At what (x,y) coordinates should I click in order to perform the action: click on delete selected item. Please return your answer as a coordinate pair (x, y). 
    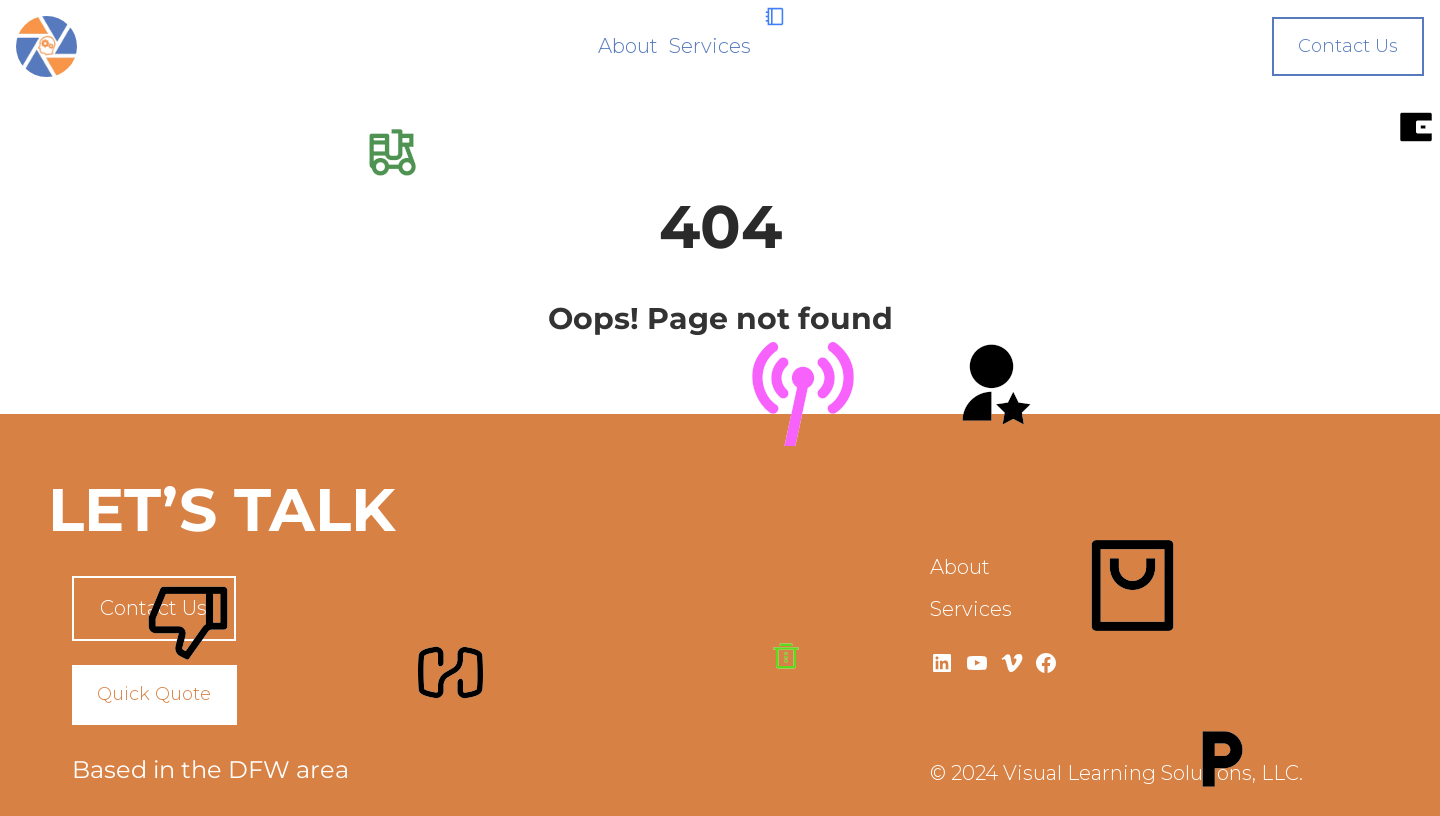
    Looking at the image, I should click on (786, 656).